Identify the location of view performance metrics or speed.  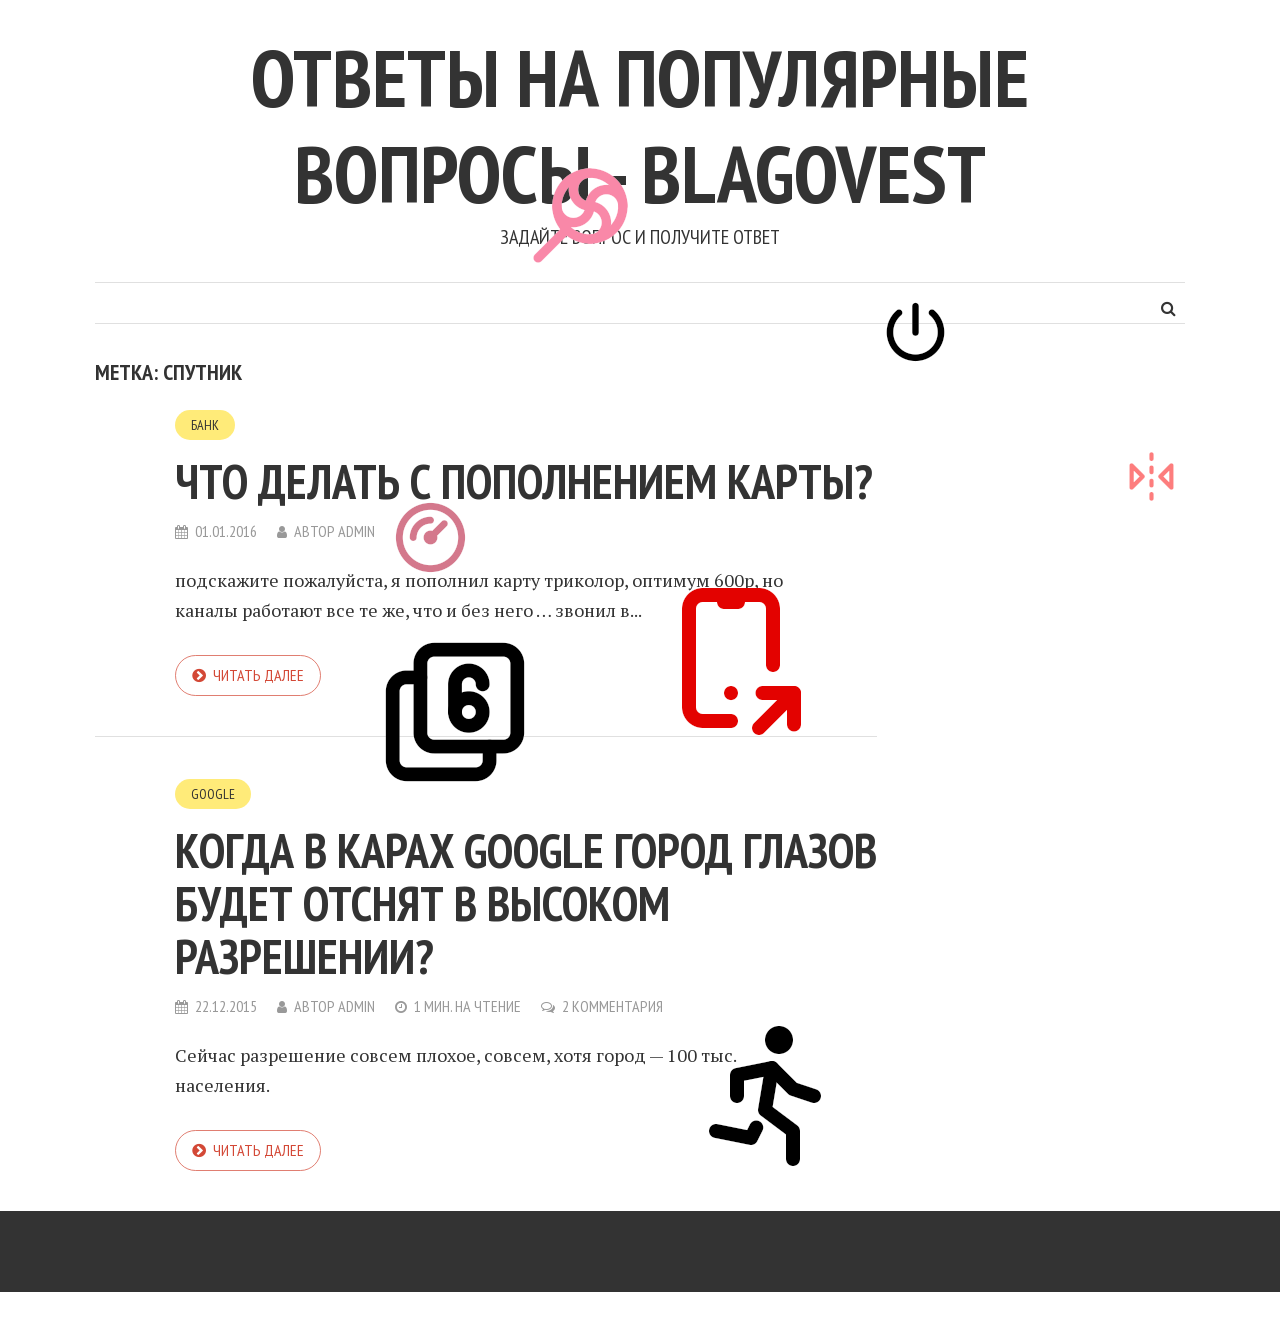
(430, 537).